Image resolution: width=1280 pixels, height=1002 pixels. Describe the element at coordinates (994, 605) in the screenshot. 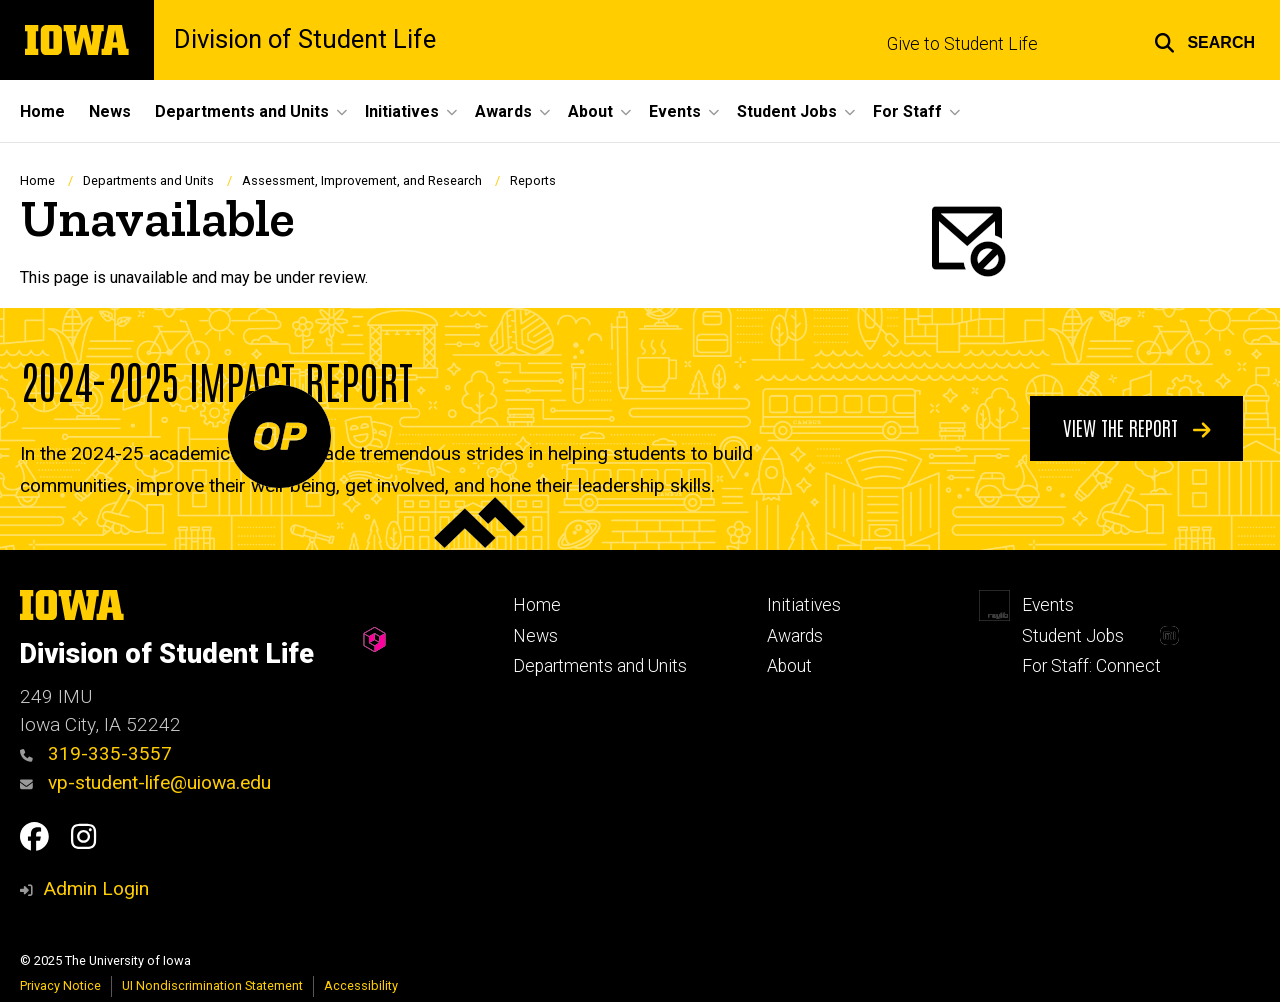

I see `raylib game development library logo` at that location.